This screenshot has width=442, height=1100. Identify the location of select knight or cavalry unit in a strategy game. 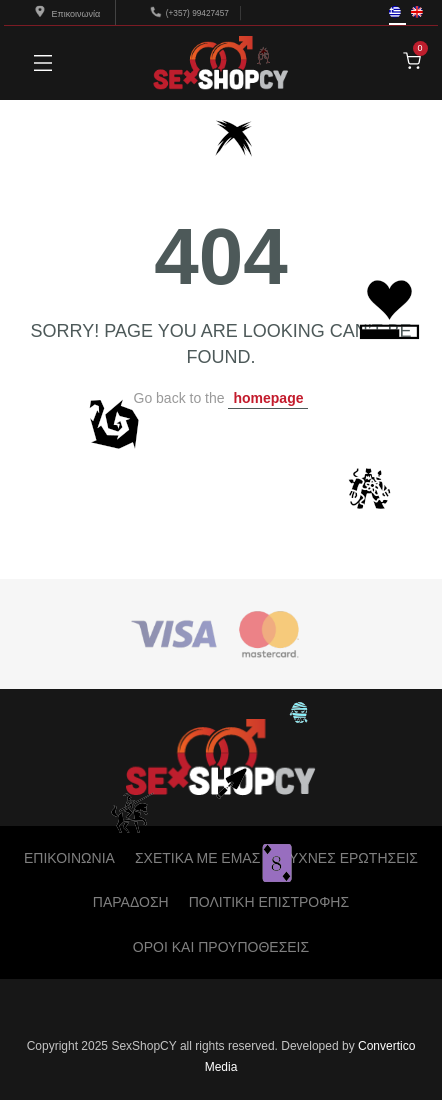
(132, 812).